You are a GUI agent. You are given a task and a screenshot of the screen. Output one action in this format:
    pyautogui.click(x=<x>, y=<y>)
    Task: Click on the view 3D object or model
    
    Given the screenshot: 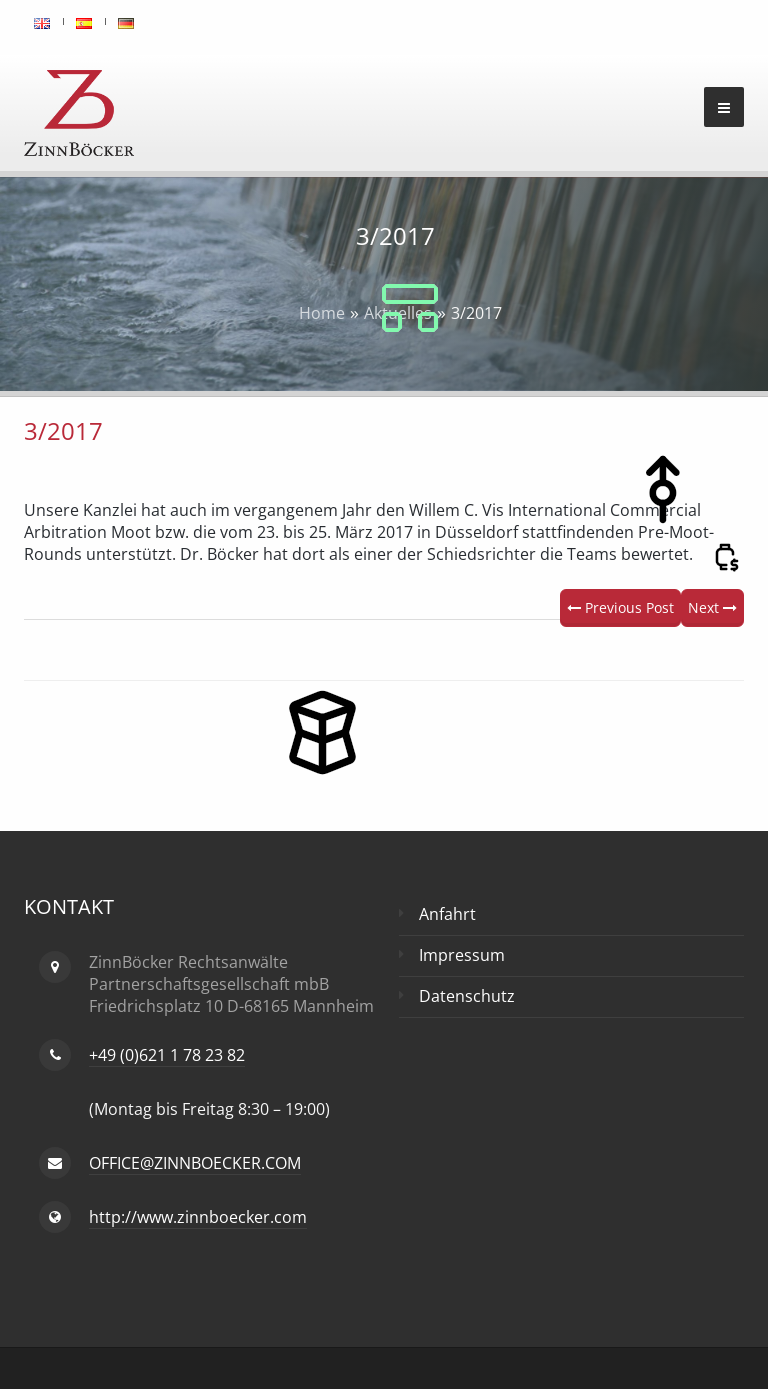 What is the action you would take?
    pyautogui.click(x=322, y=732)
    